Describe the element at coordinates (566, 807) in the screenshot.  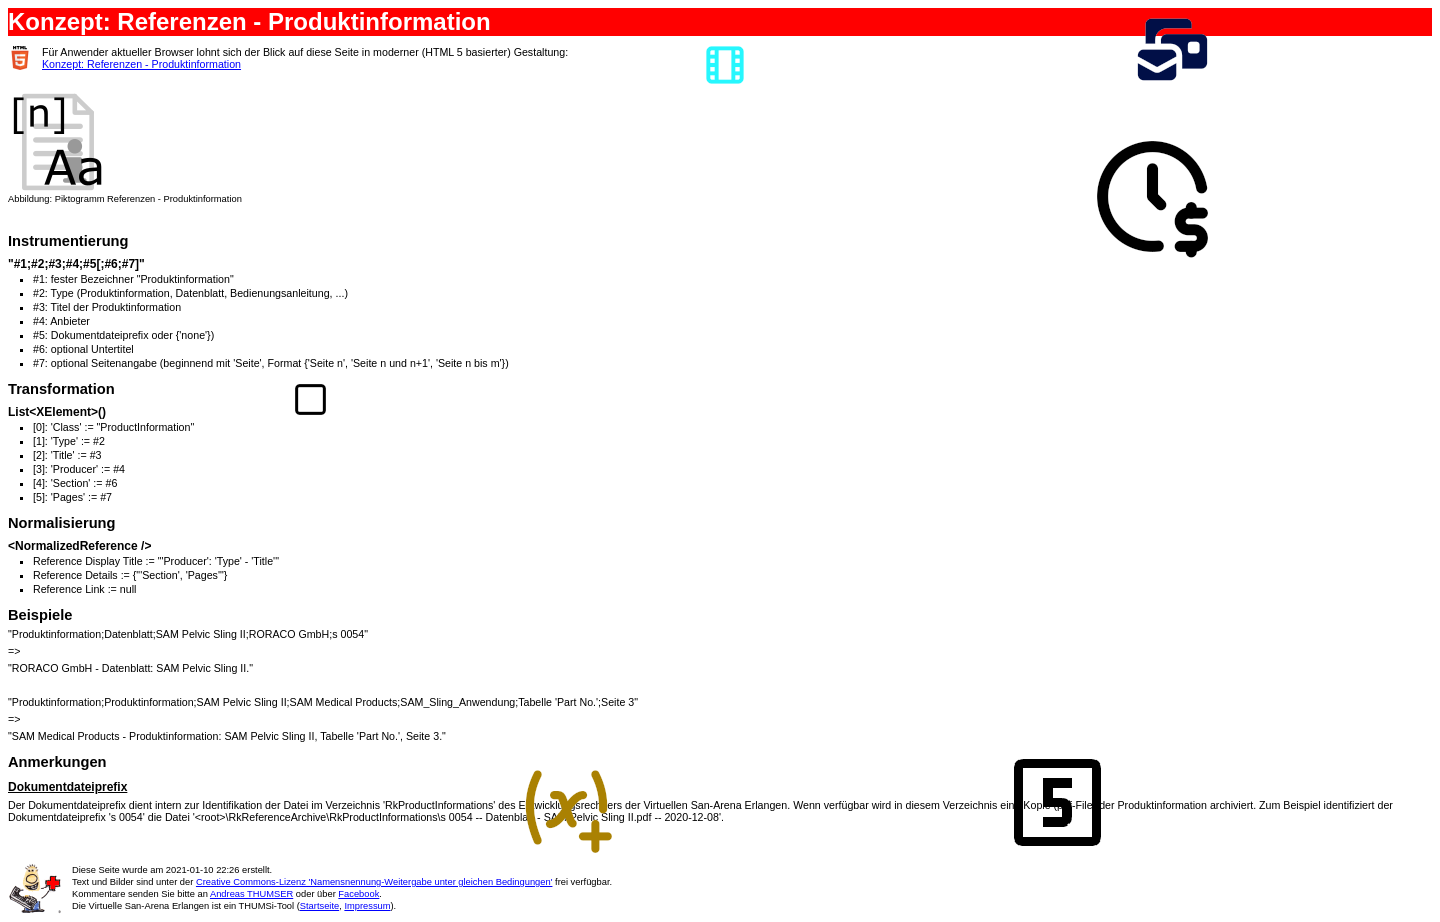
I see `add a new variable` at that location.